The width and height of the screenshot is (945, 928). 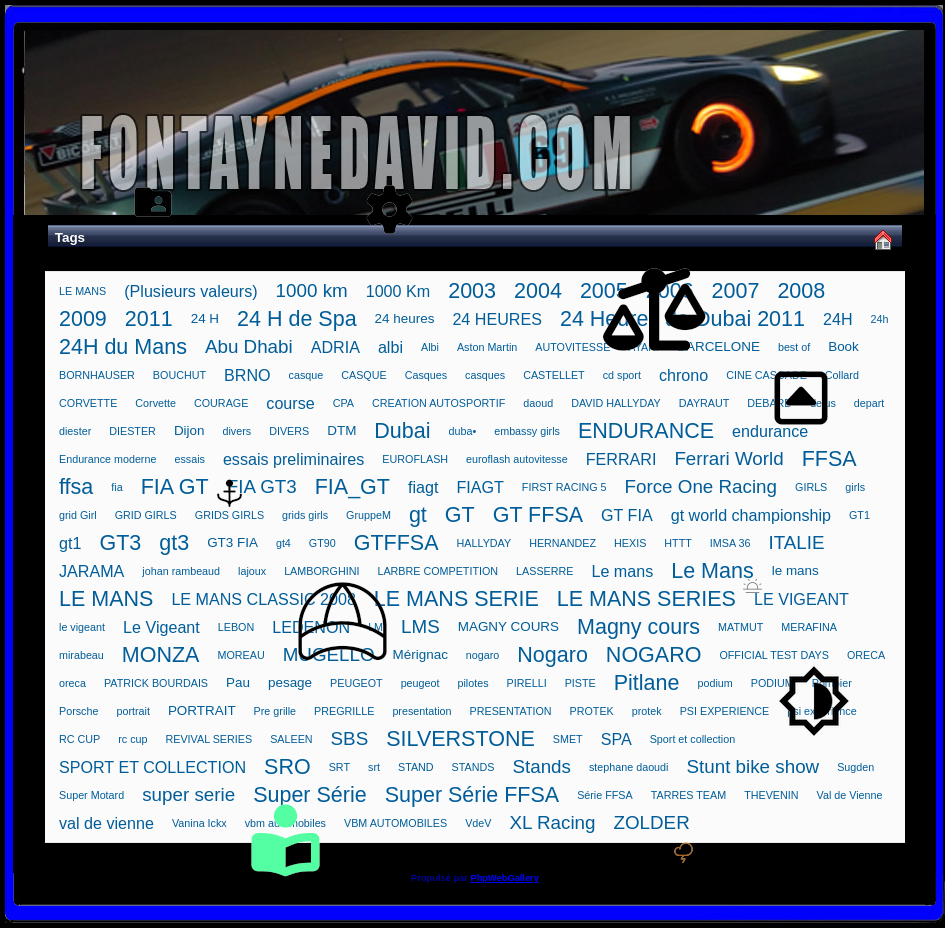 I want to click on open a shared folder, so click(x=153, y=202).